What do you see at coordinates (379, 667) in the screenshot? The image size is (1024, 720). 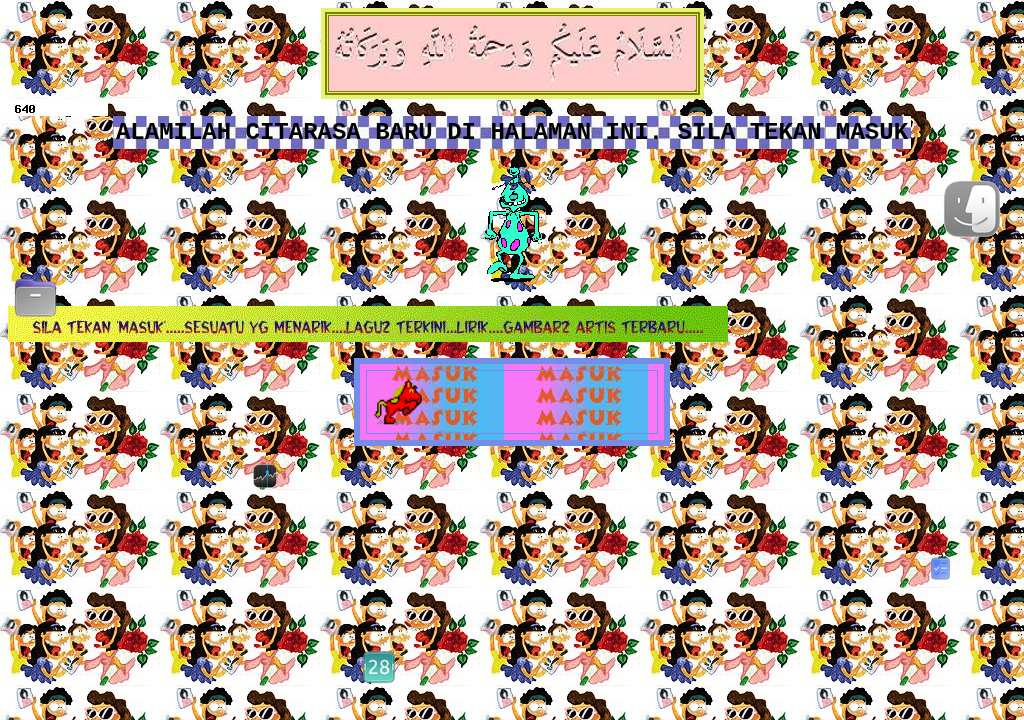 I see `open the calendar app` at bounding box center [379, 667].